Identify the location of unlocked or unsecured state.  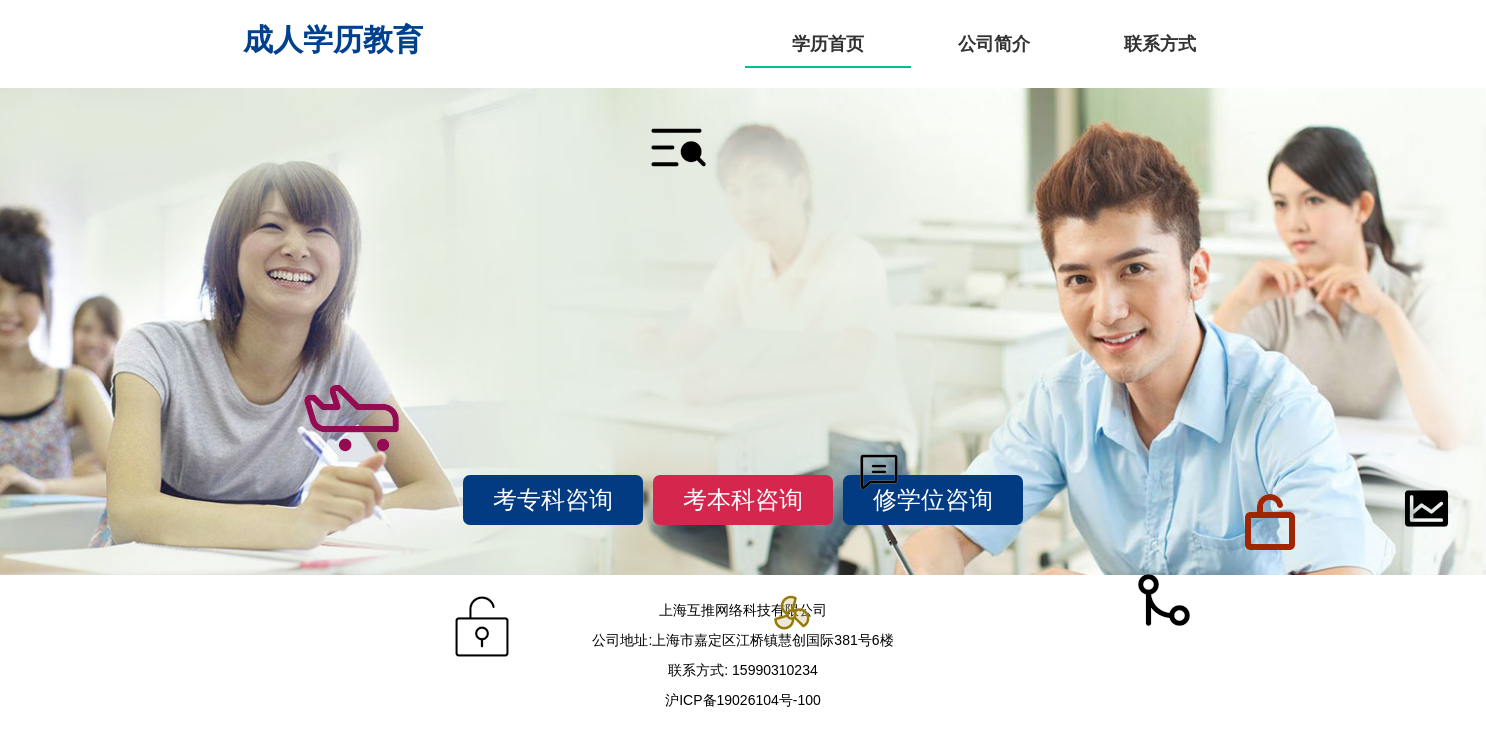
(1270, 525).